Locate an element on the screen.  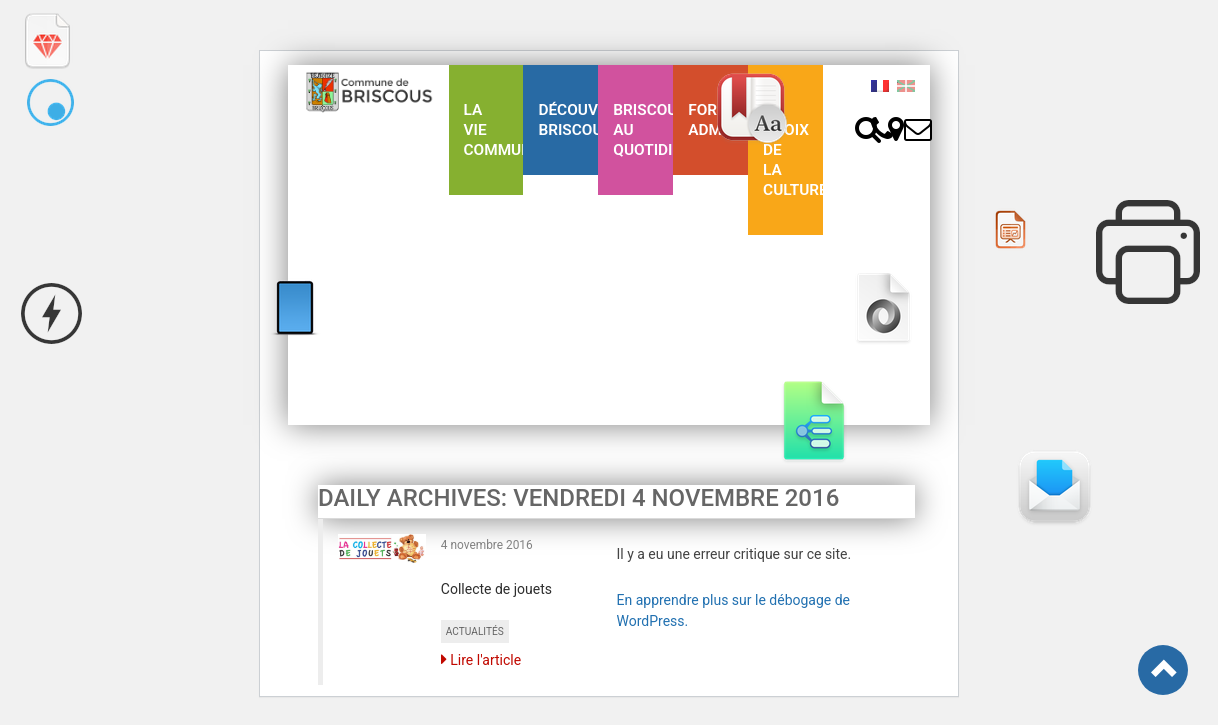
access printer settings is located at coordinates (1148, 252).